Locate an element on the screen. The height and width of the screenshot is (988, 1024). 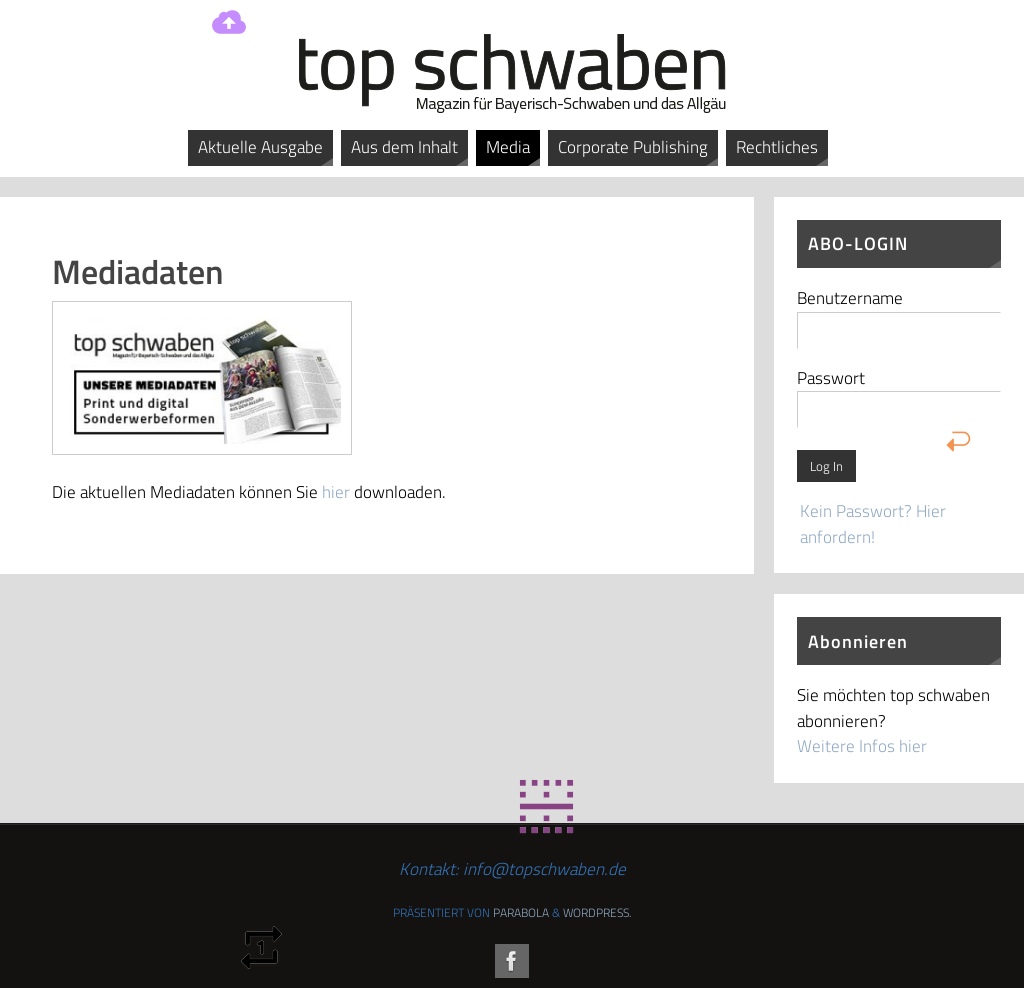
upload file to cloud storage is located at coordinates (229, 22).